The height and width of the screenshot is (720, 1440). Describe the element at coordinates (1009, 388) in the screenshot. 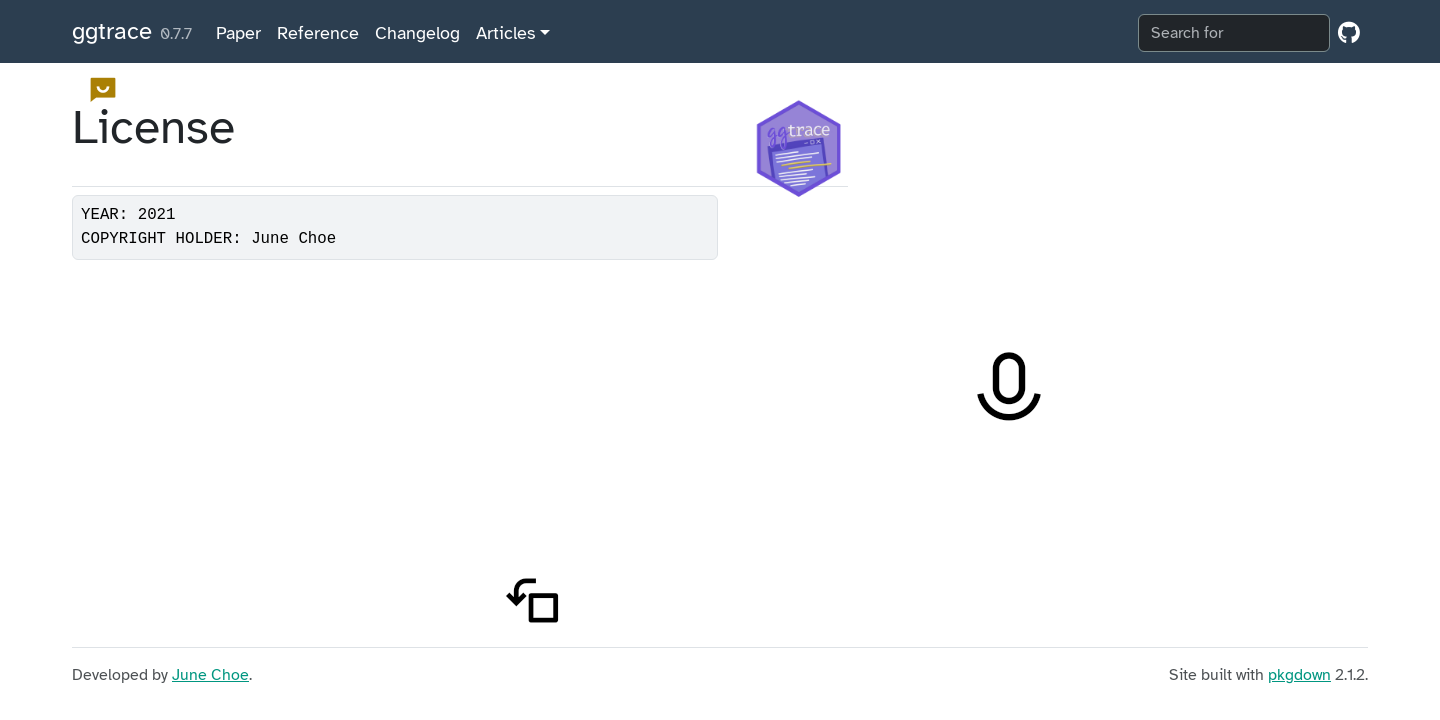

I see `tap to start voice recording` at that location.